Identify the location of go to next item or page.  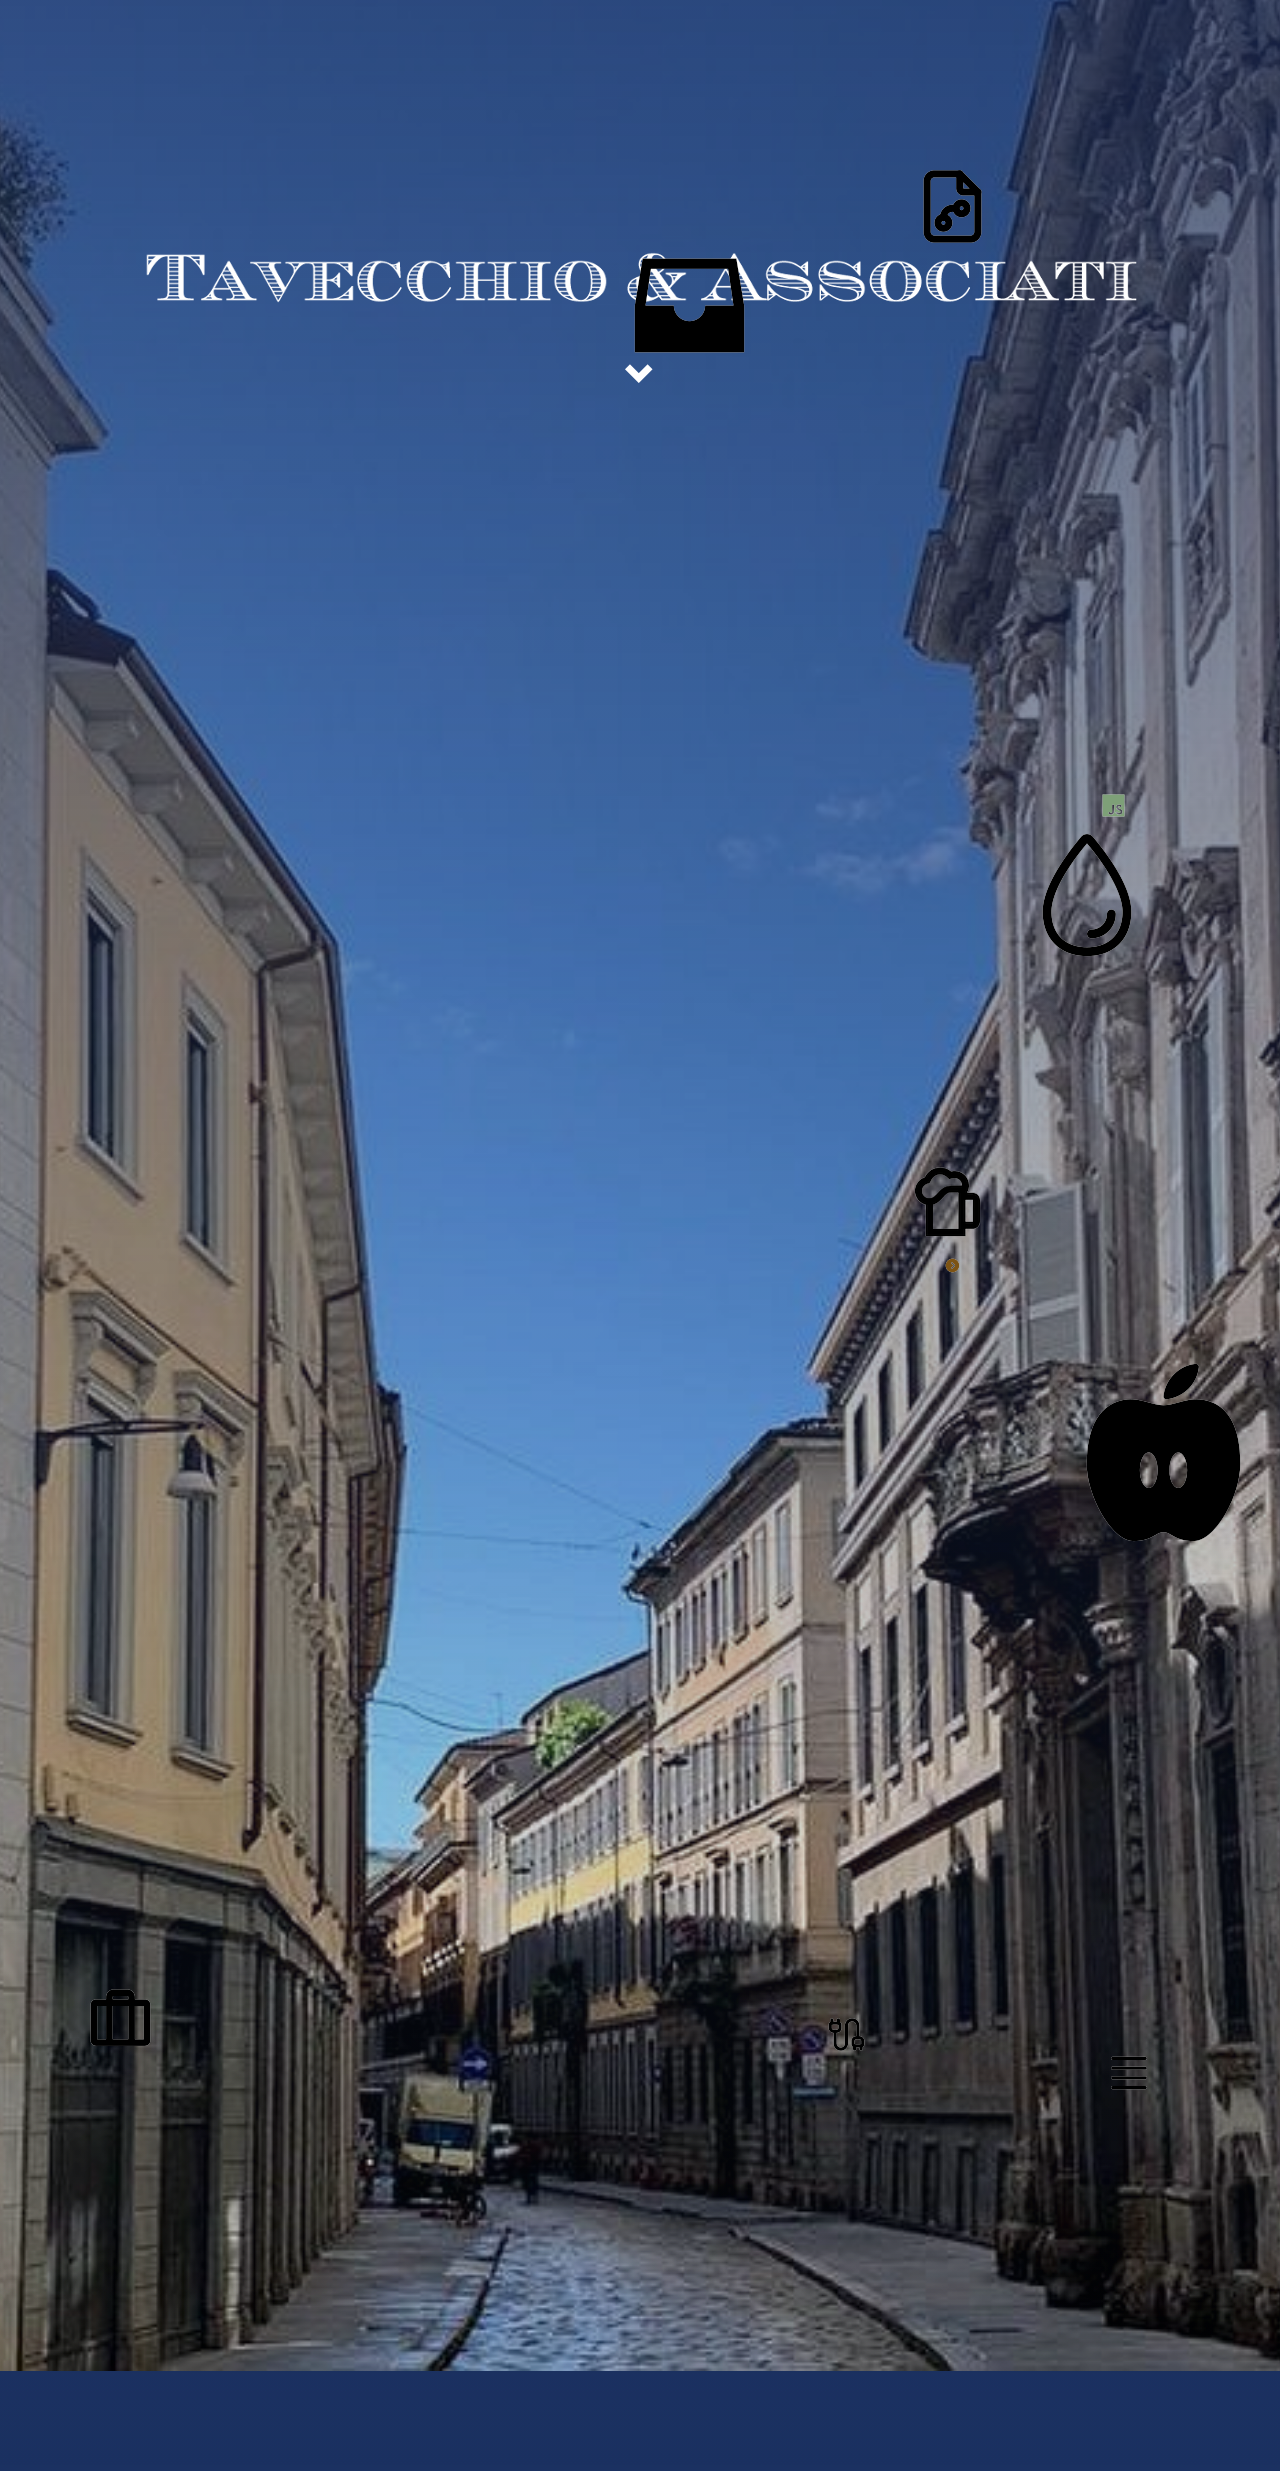
(952, 1265).